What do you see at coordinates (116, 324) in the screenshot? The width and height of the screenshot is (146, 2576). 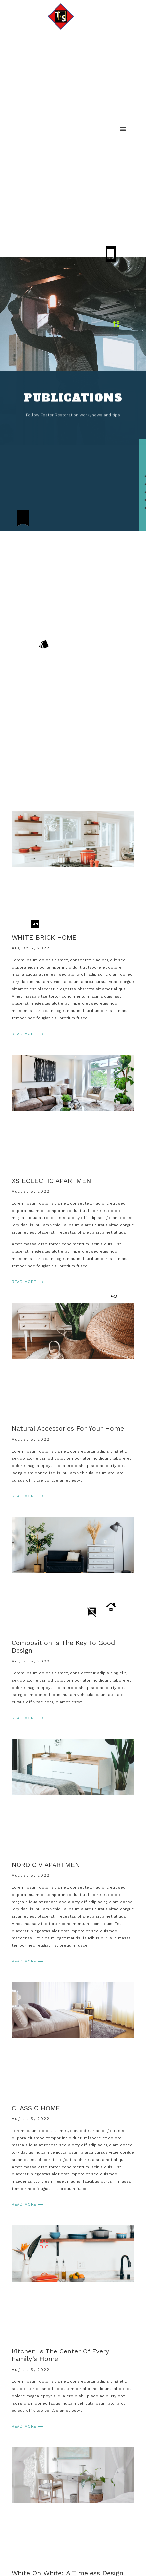 I see `sort items in reverse alphabetical order (Z to A)` at bounding box center [116, 324].